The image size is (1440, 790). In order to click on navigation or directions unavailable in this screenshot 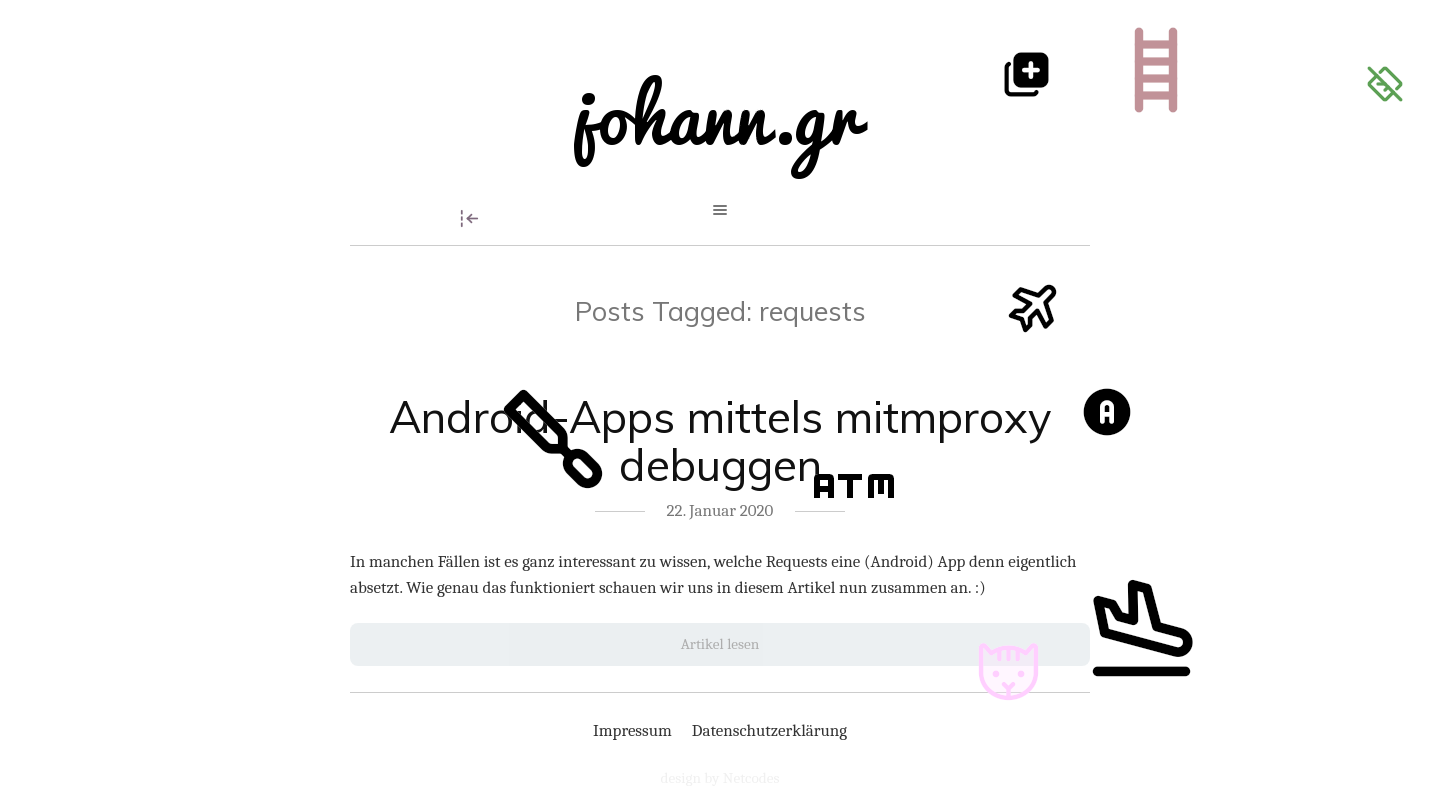, I will do `click(1385, 84)`.